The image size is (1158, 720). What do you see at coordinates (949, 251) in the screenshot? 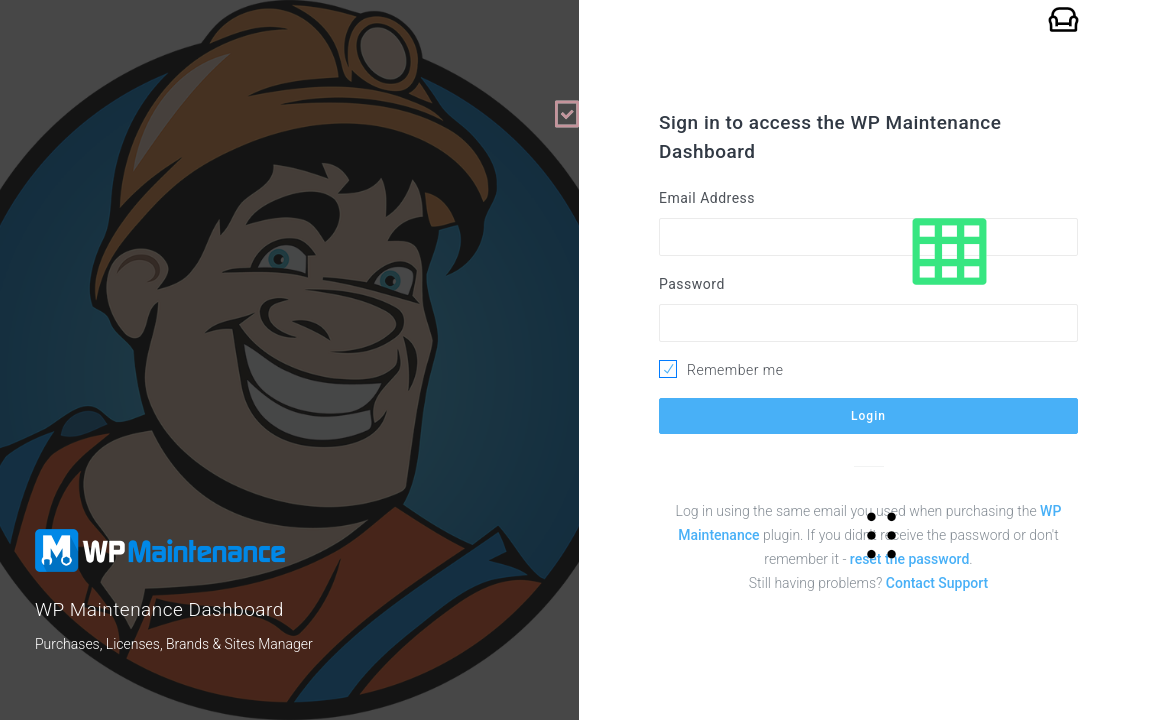
I see `switch to grid view layout` at bounding box center [949, 251].